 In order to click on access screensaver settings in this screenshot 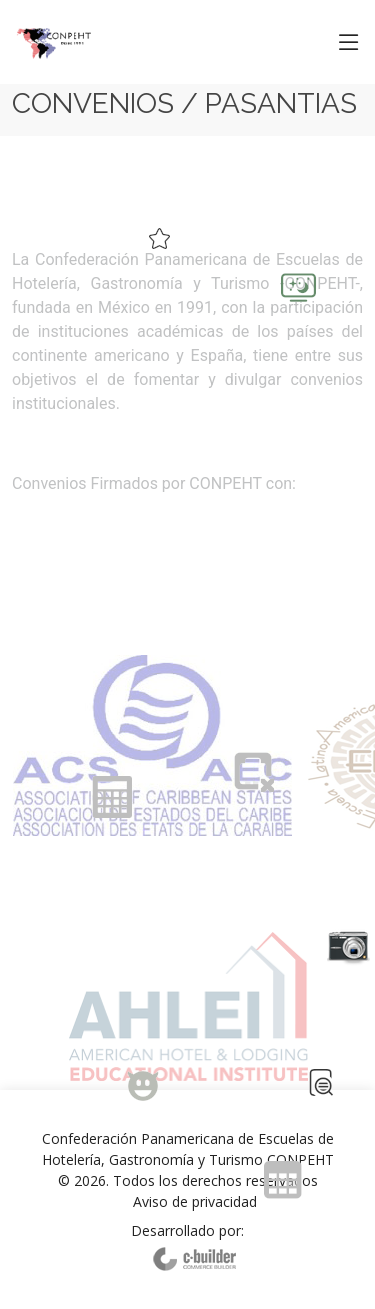, I will do `click(298, 286)`.